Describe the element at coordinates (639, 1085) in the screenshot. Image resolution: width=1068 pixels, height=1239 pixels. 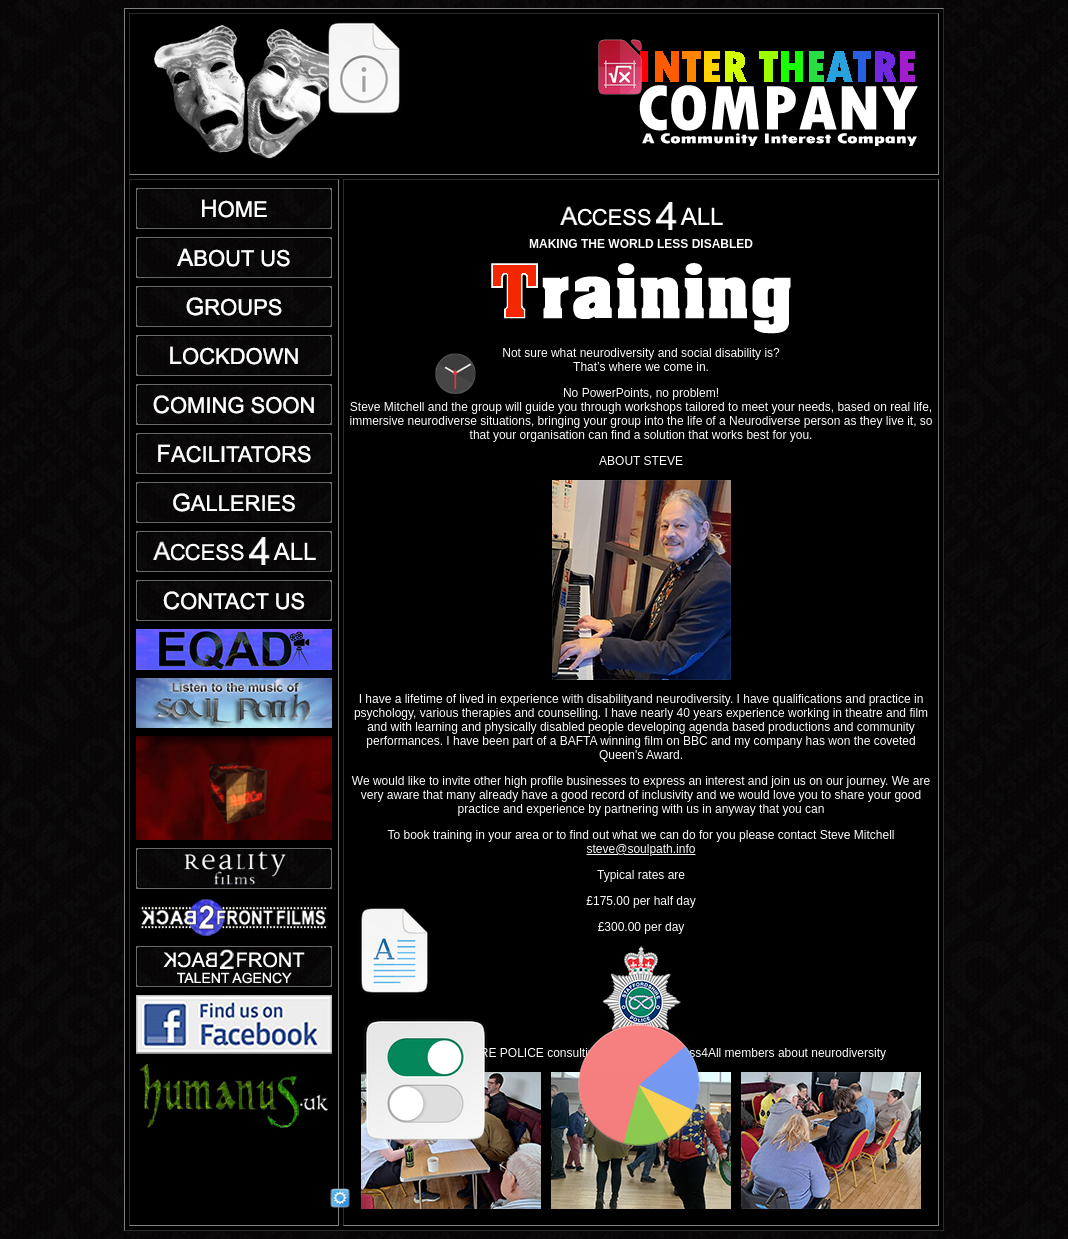
I see `open disk usage analyzer` at that location.